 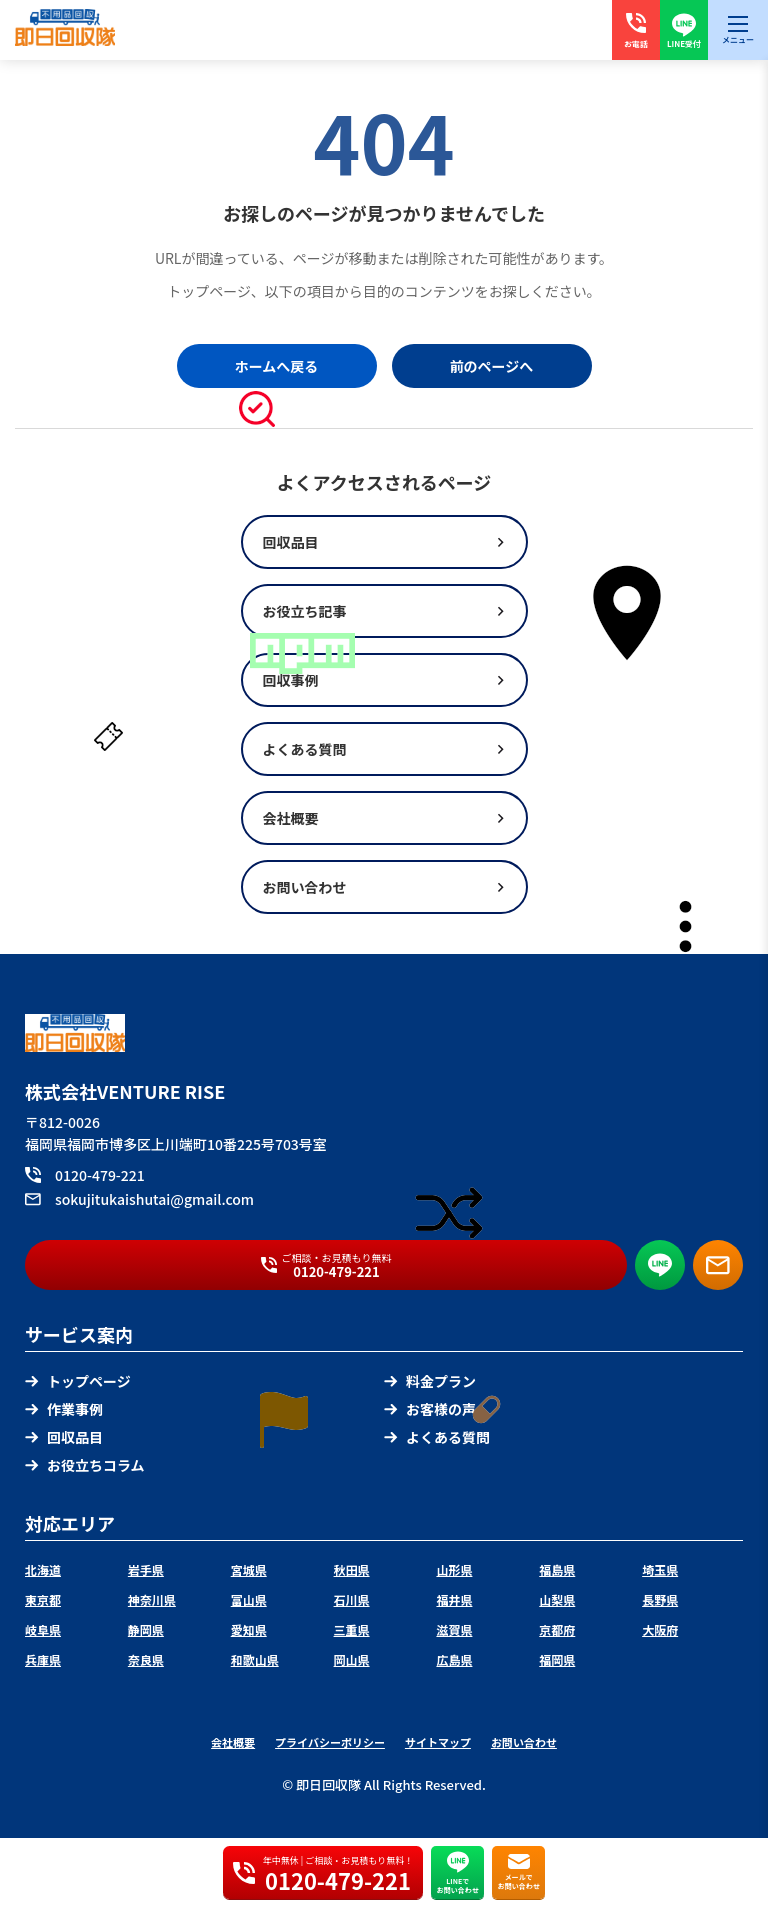 What do you see at coordinates (302, 653) in the screenshot?
I see `npm package manager logo` at bounding box center [302, 653].